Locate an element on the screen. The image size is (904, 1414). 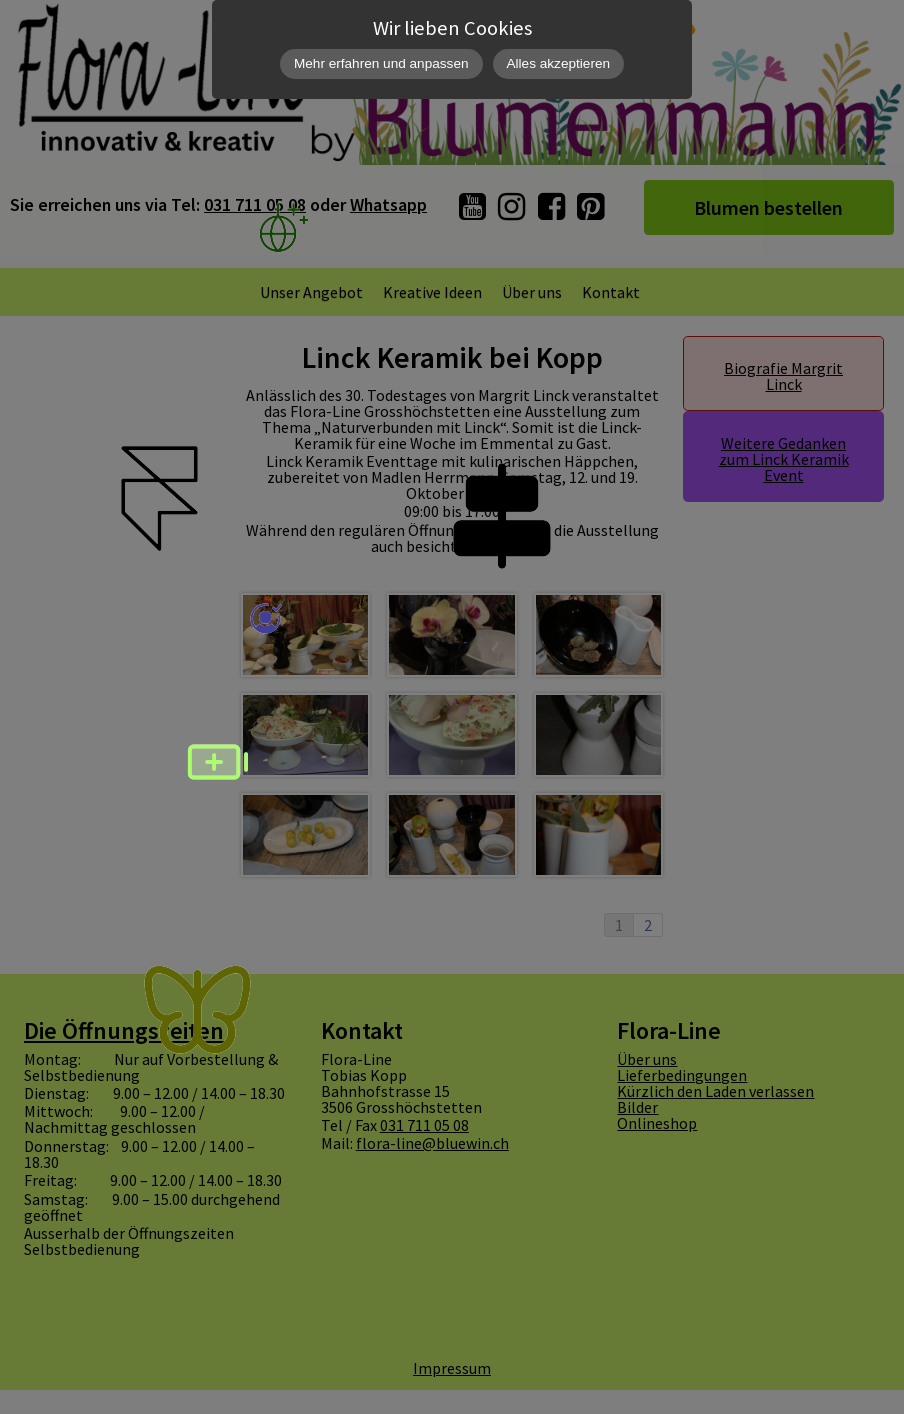
indicates a nature or wildlife category is located at coordinates (197, 1007).